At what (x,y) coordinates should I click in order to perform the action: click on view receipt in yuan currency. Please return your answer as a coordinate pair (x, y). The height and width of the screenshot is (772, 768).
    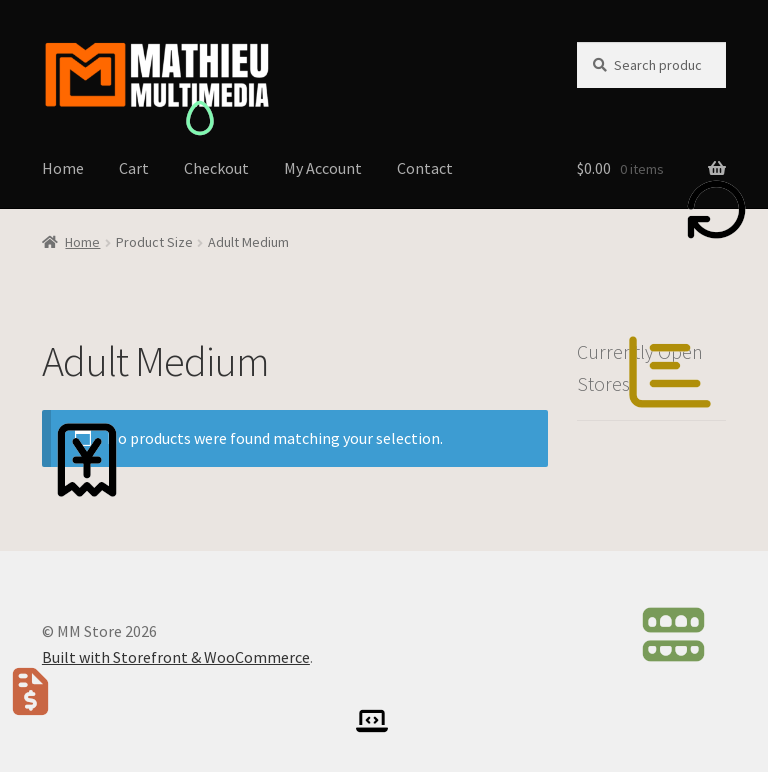
    Looking at the image, I should click on (87, 460).